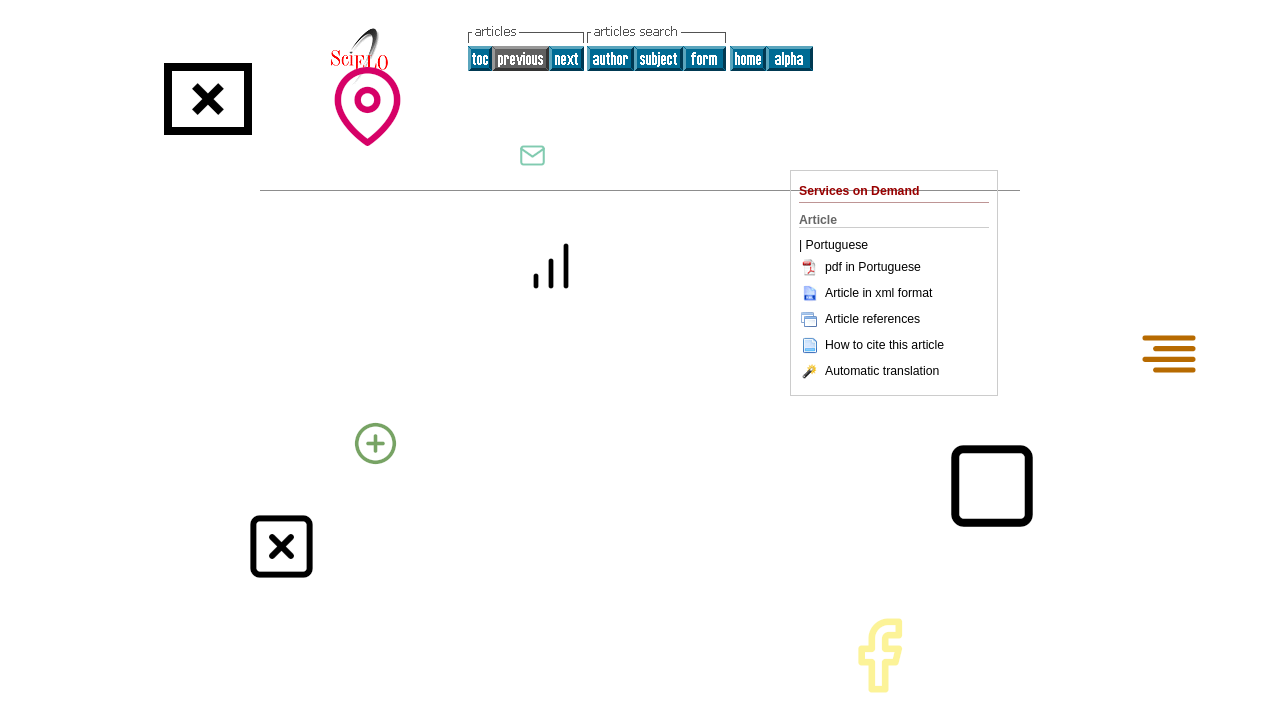  What do you see at coordinates (281, 546) in the screenshot?
I see `close or dismiss a dialog box` at bounding box center [281, 546].